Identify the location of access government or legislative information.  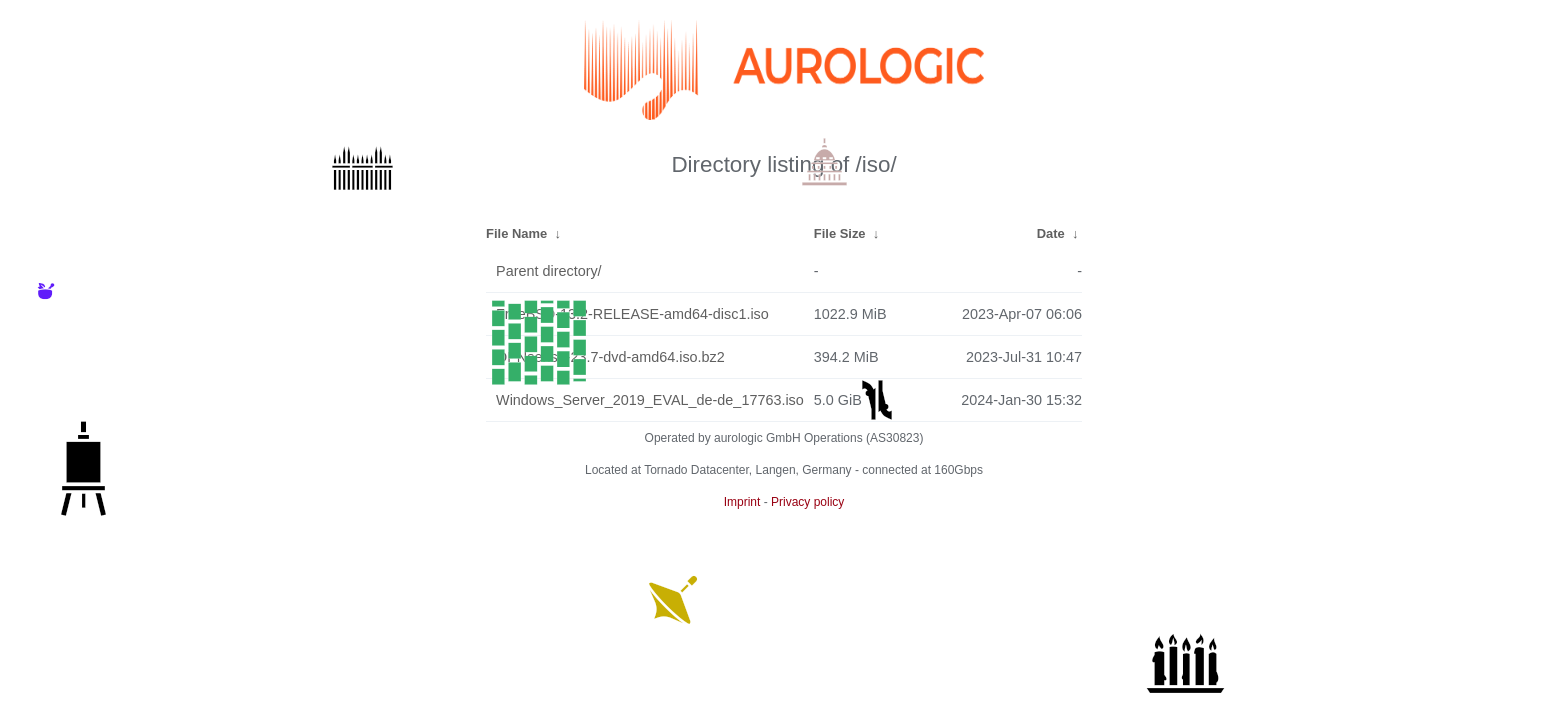
(824, 161).